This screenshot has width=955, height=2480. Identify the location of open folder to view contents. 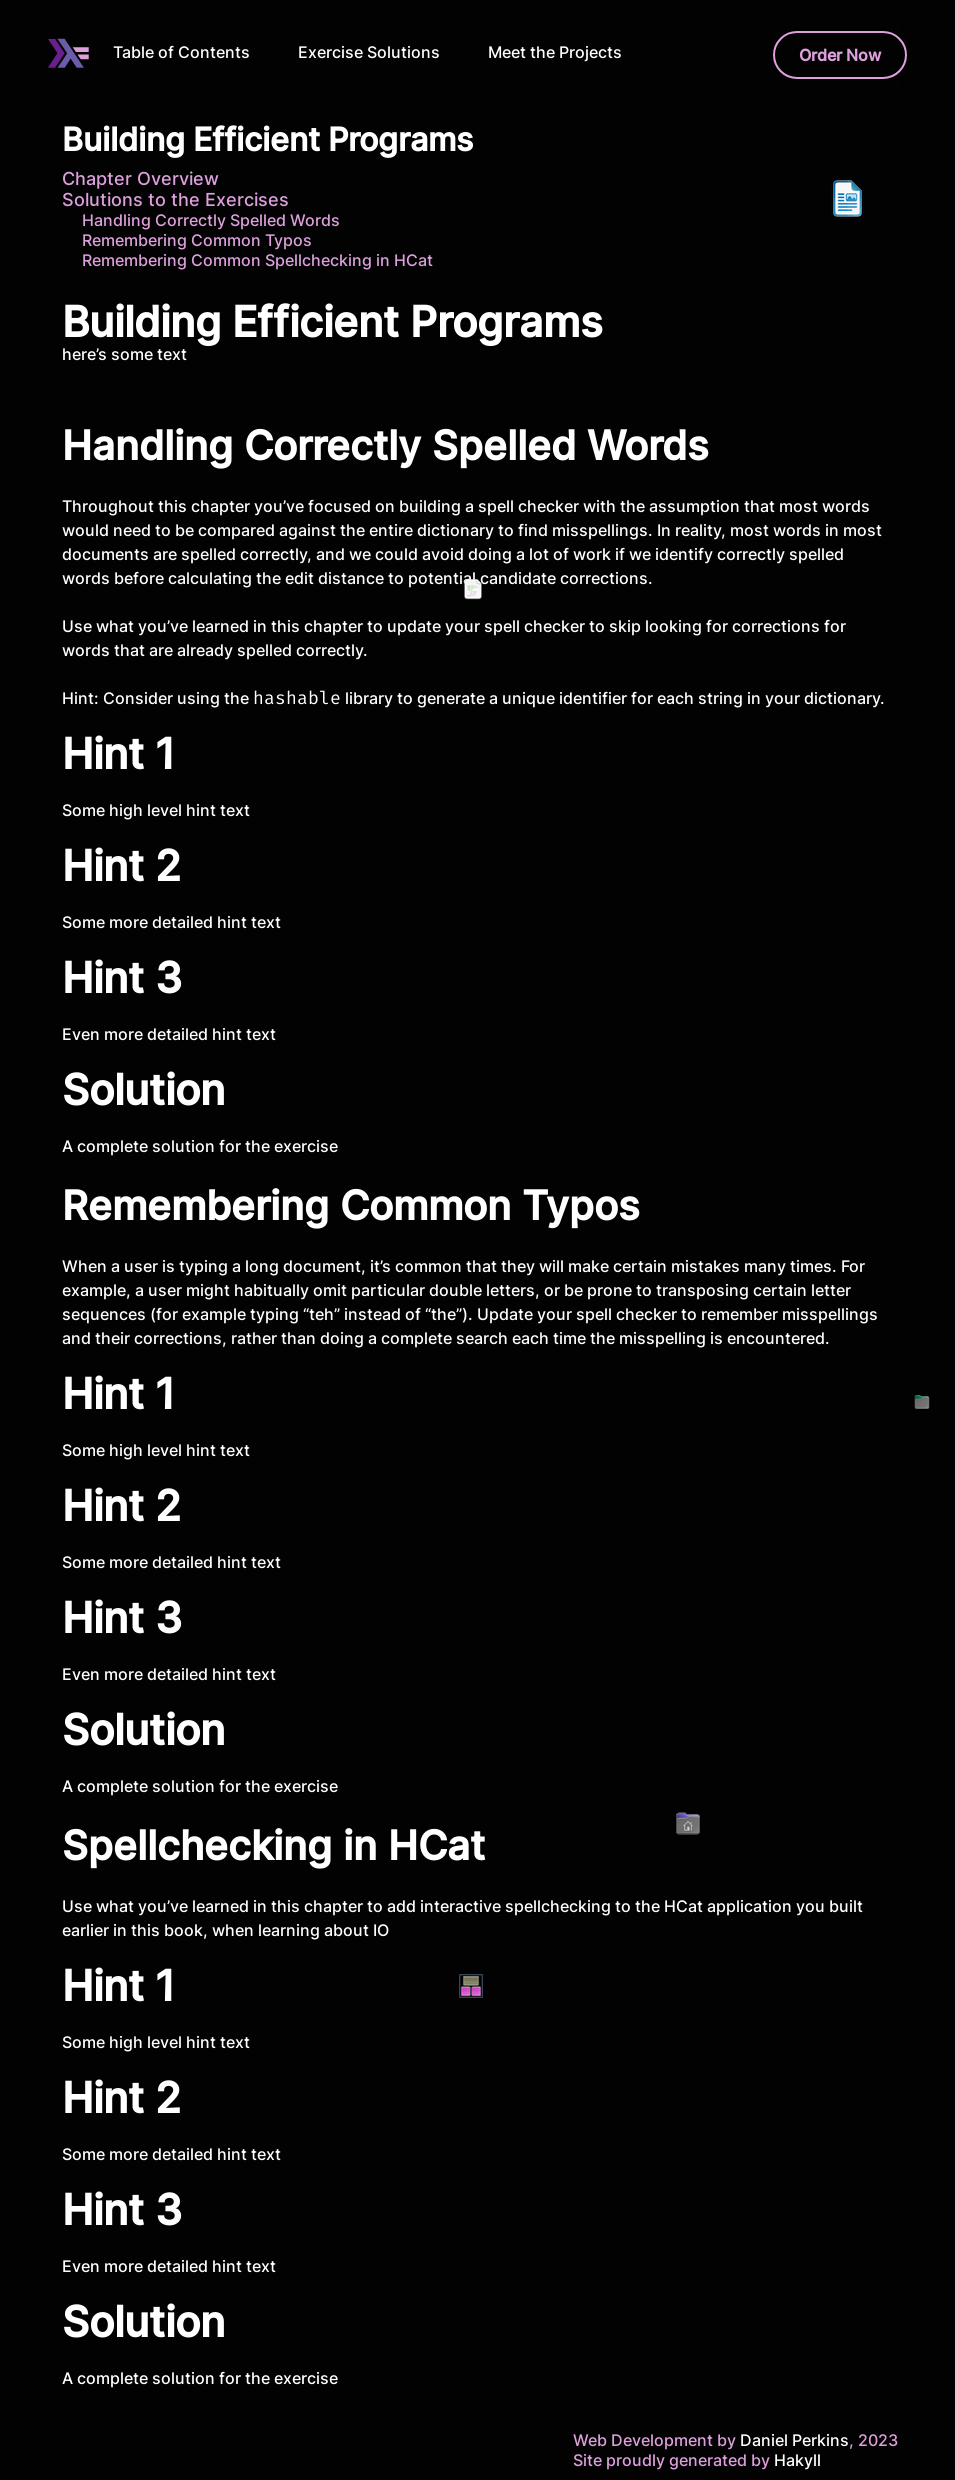
(922, 1402).